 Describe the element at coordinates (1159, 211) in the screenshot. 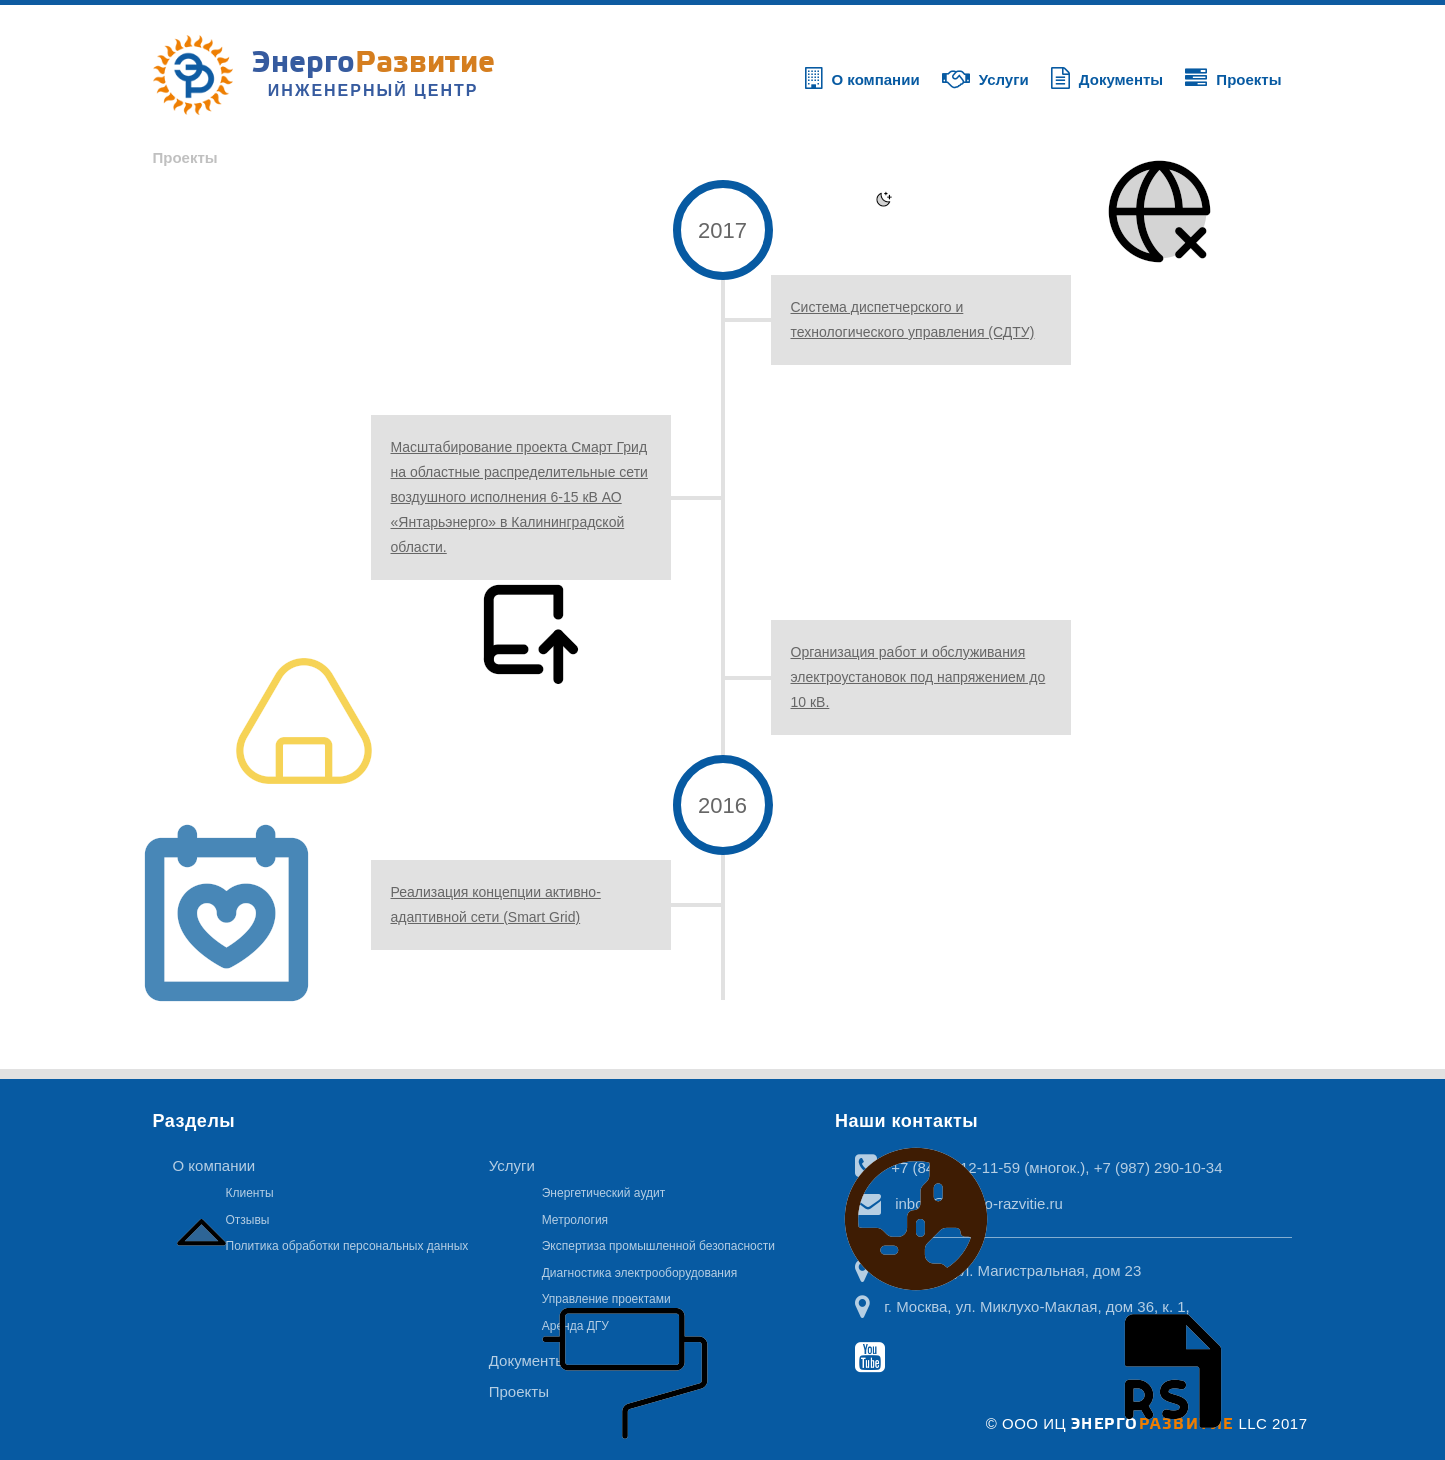

I see `no internet connection` at that location.